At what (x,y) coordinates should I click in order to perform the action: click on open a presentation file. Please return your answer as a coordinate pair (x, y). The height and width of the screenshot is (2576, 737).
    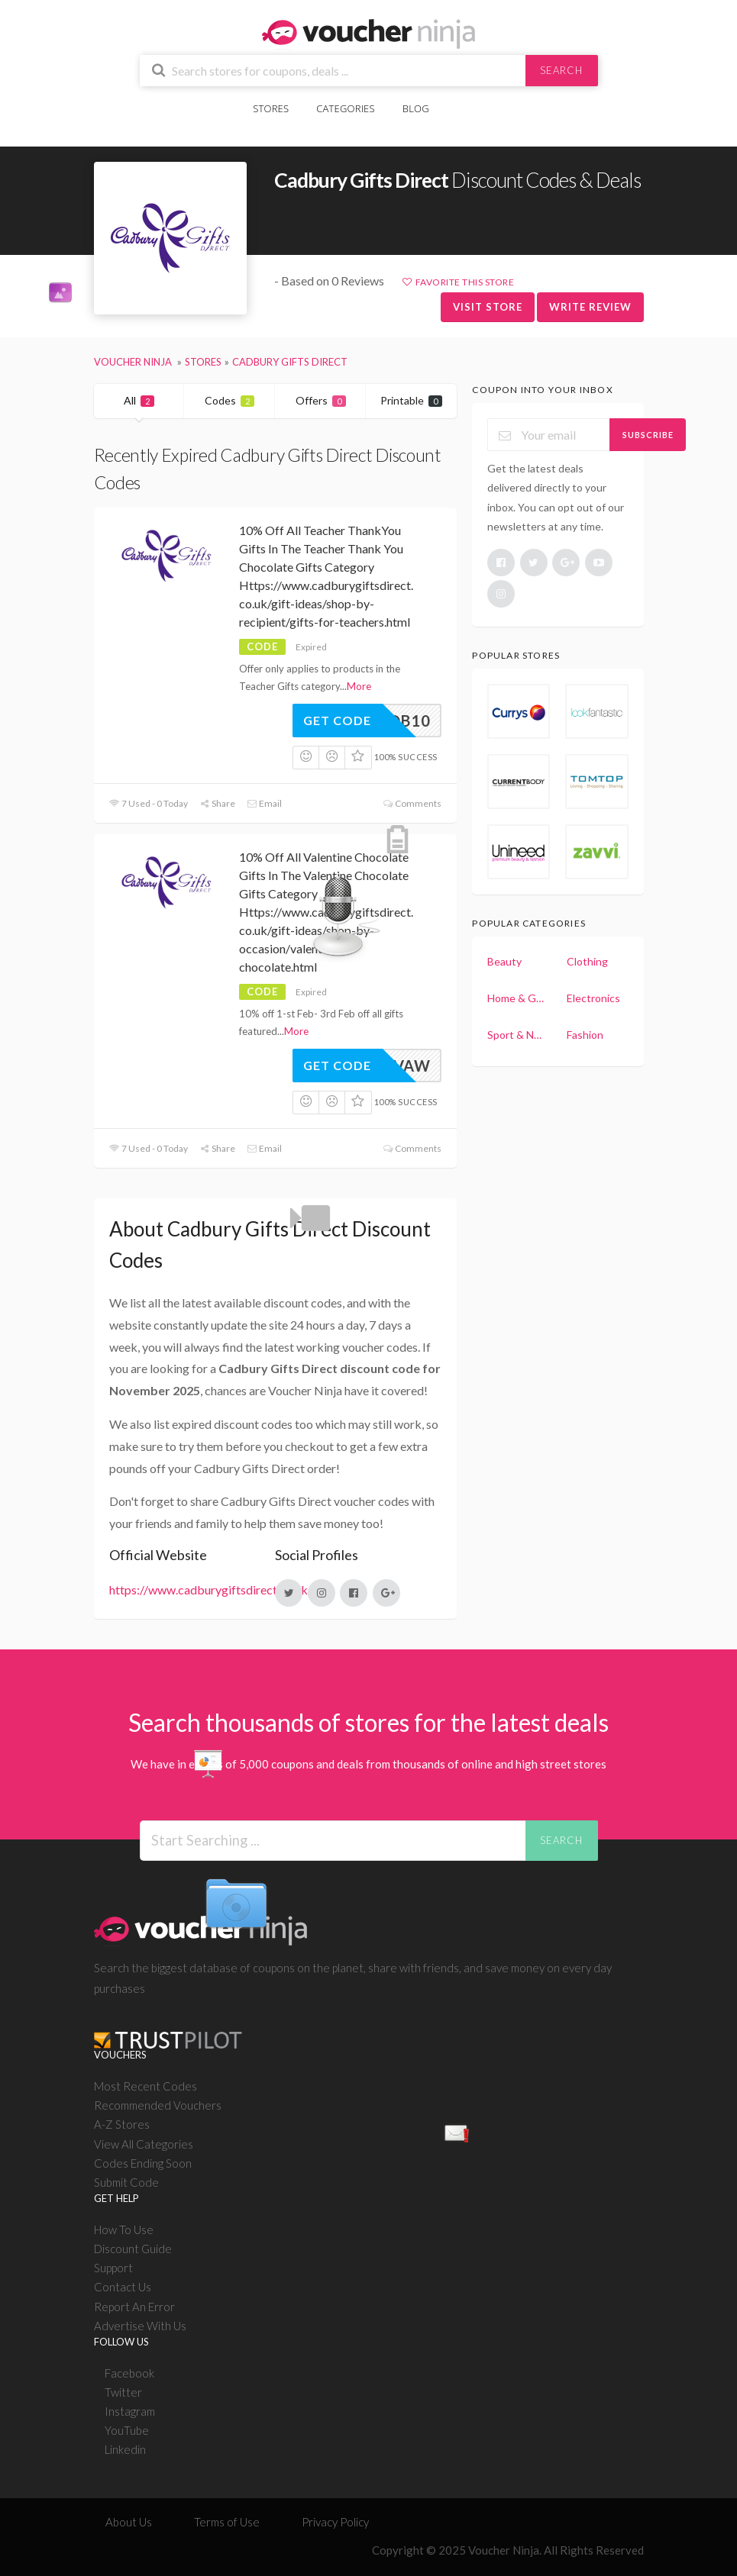
    Looking at the image, I should click on (208, 1763).